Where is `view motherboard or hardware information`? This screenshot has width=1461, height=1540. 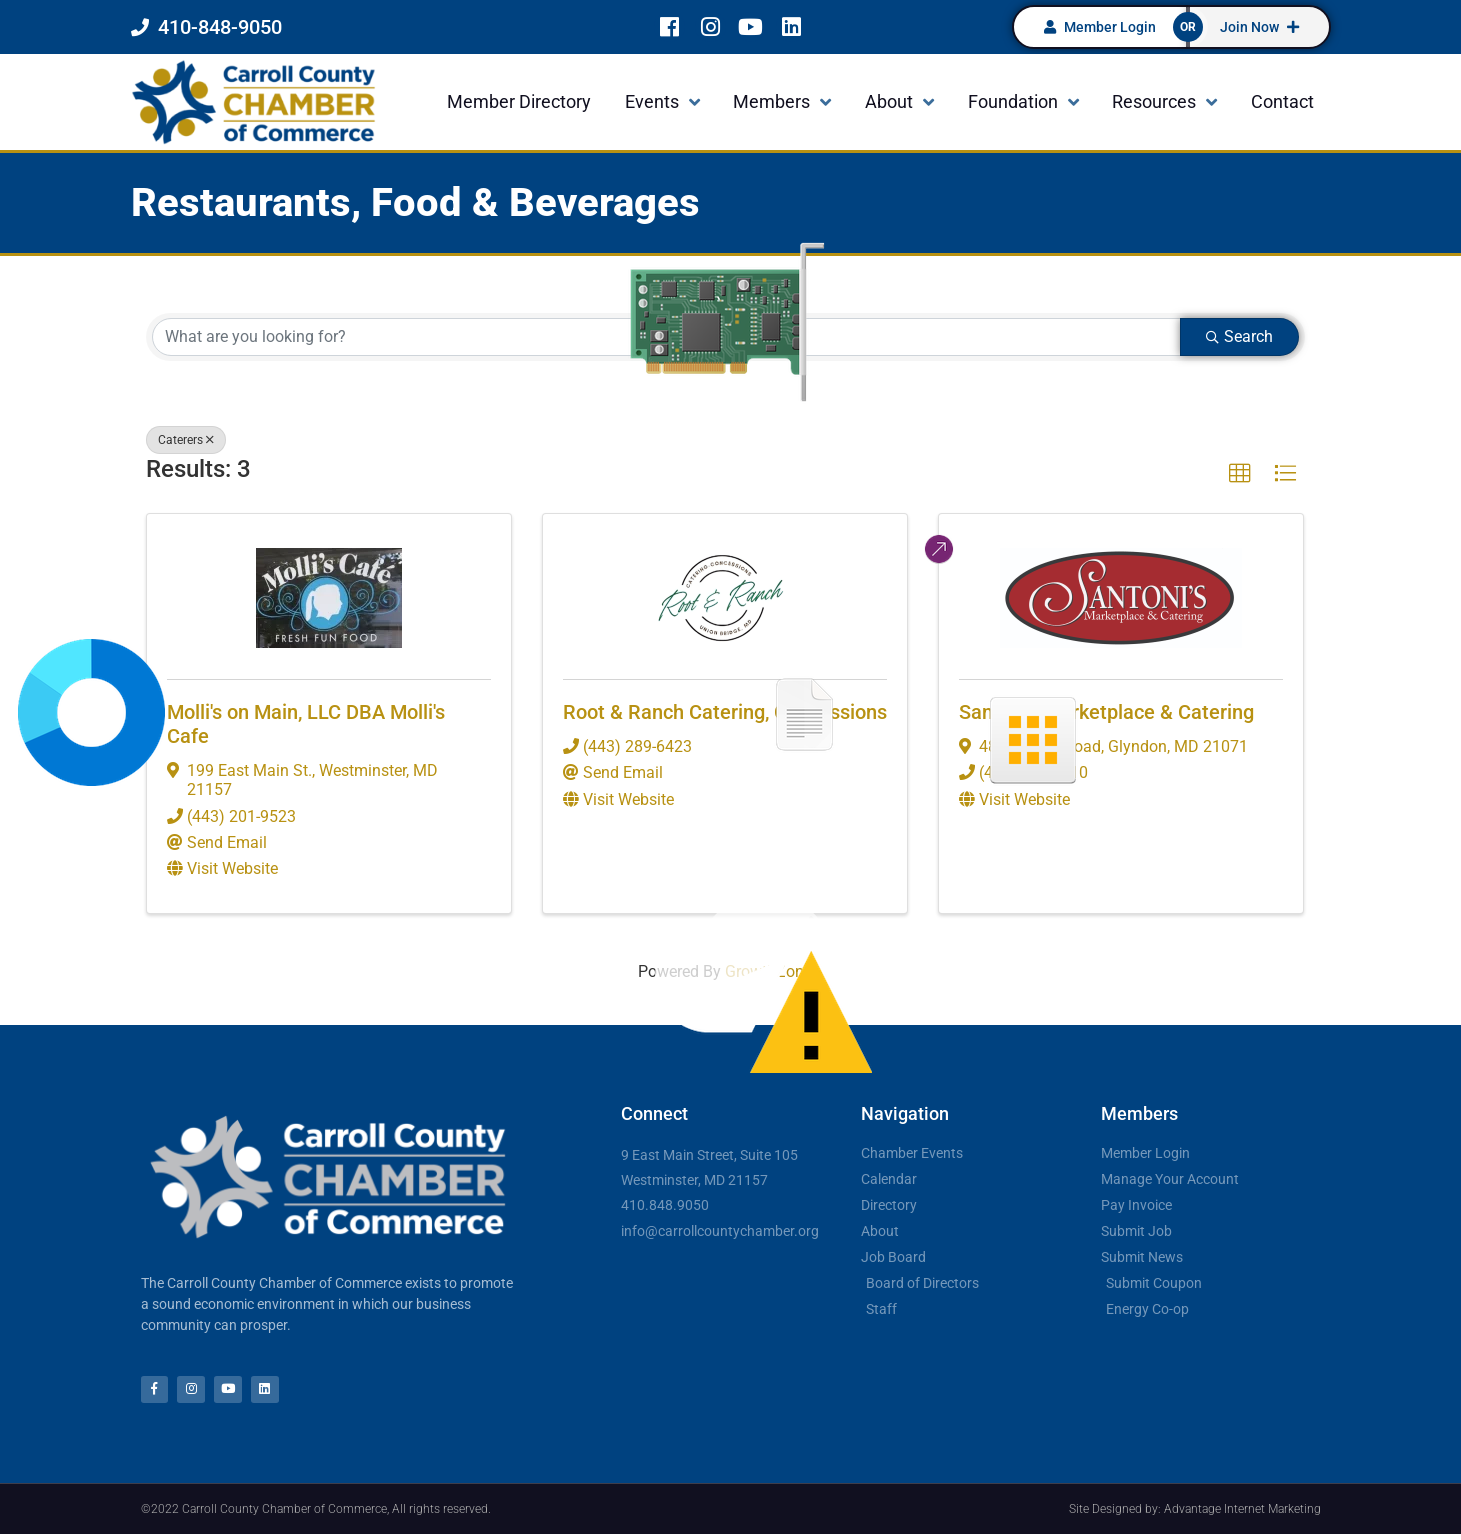
view motherboard or hardware information is located at coordinates (726, 322).